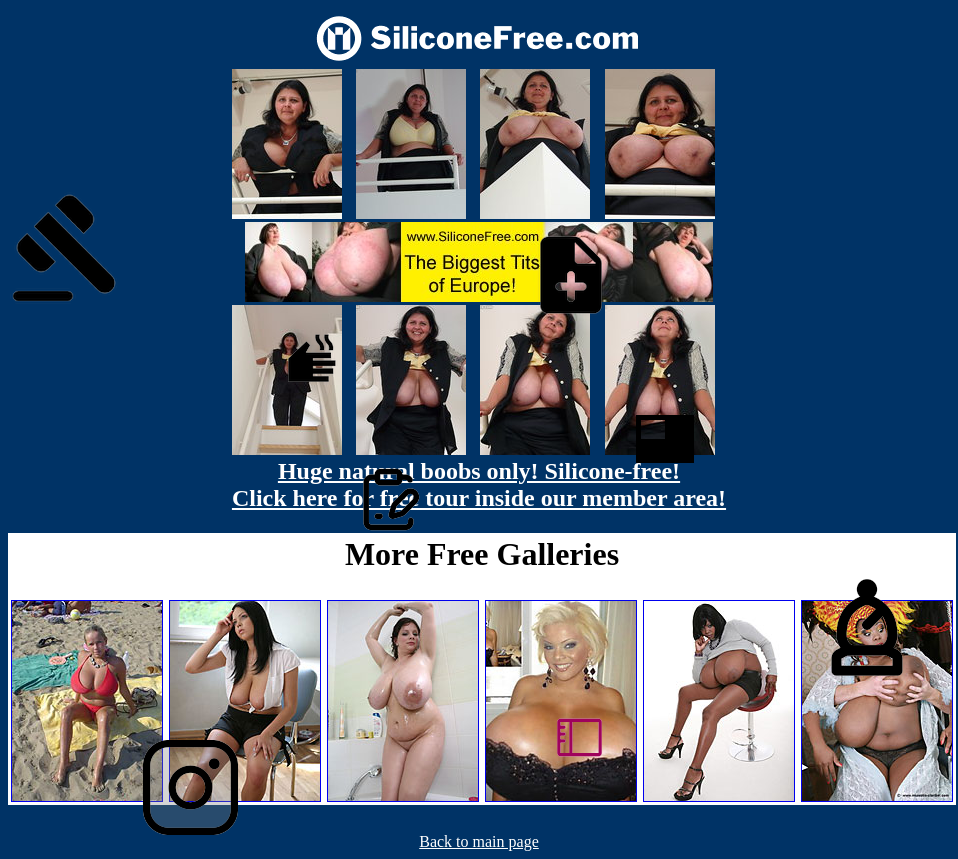 The image size is (958, 859). What do you see at coordinates (867, 630) in the screenshot?
I see `play chess or access board games` at bounding box center [867, 630].